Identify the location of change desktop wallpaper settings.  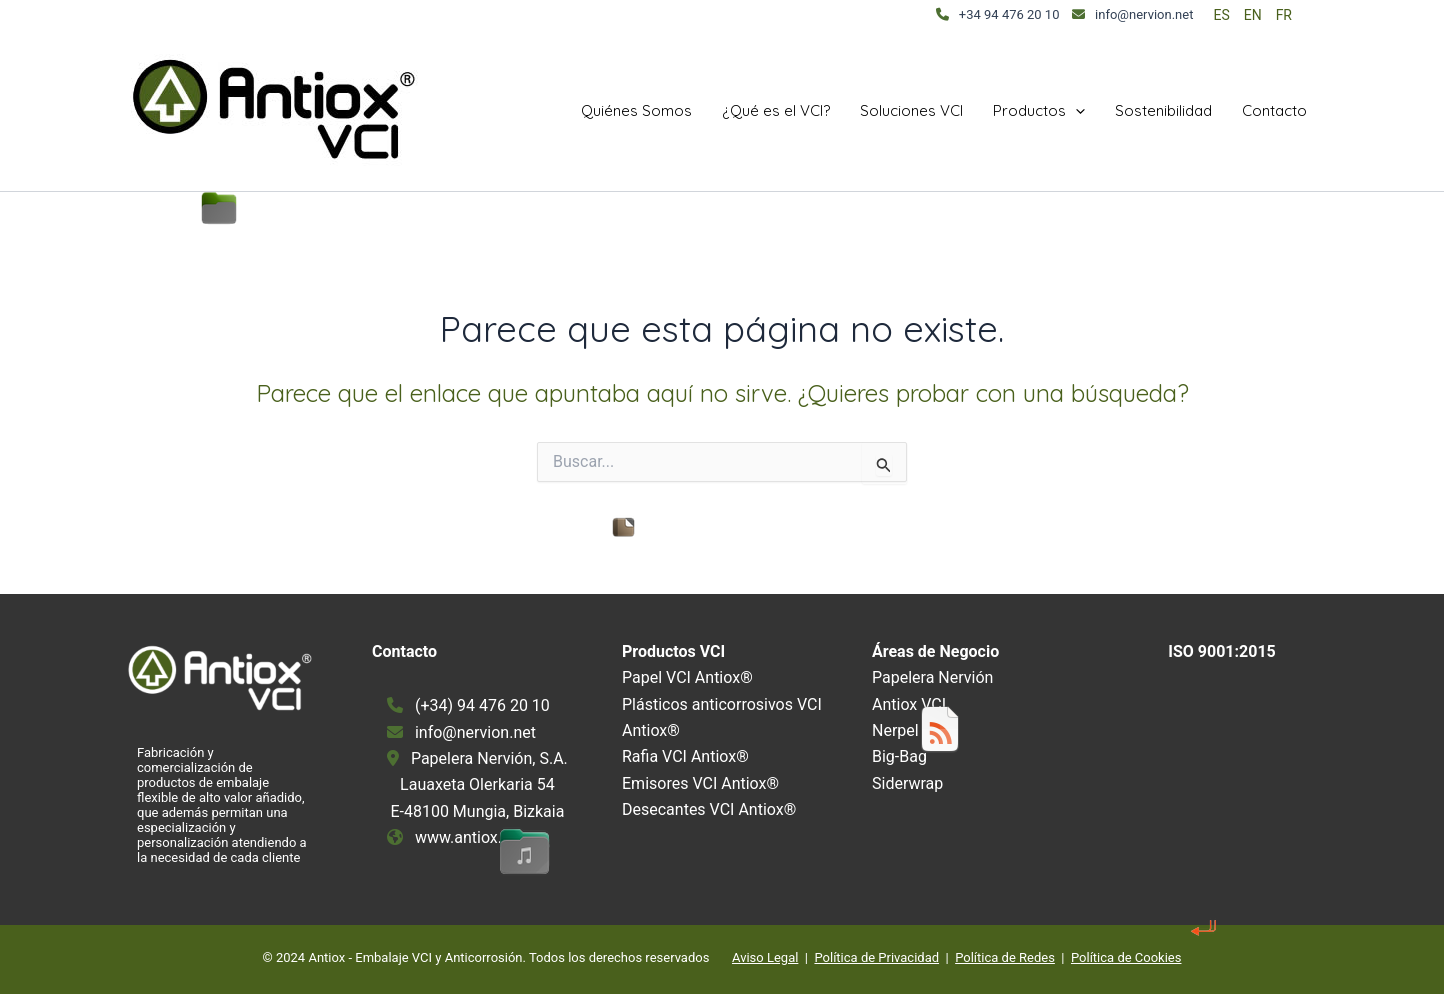
(623, 526).